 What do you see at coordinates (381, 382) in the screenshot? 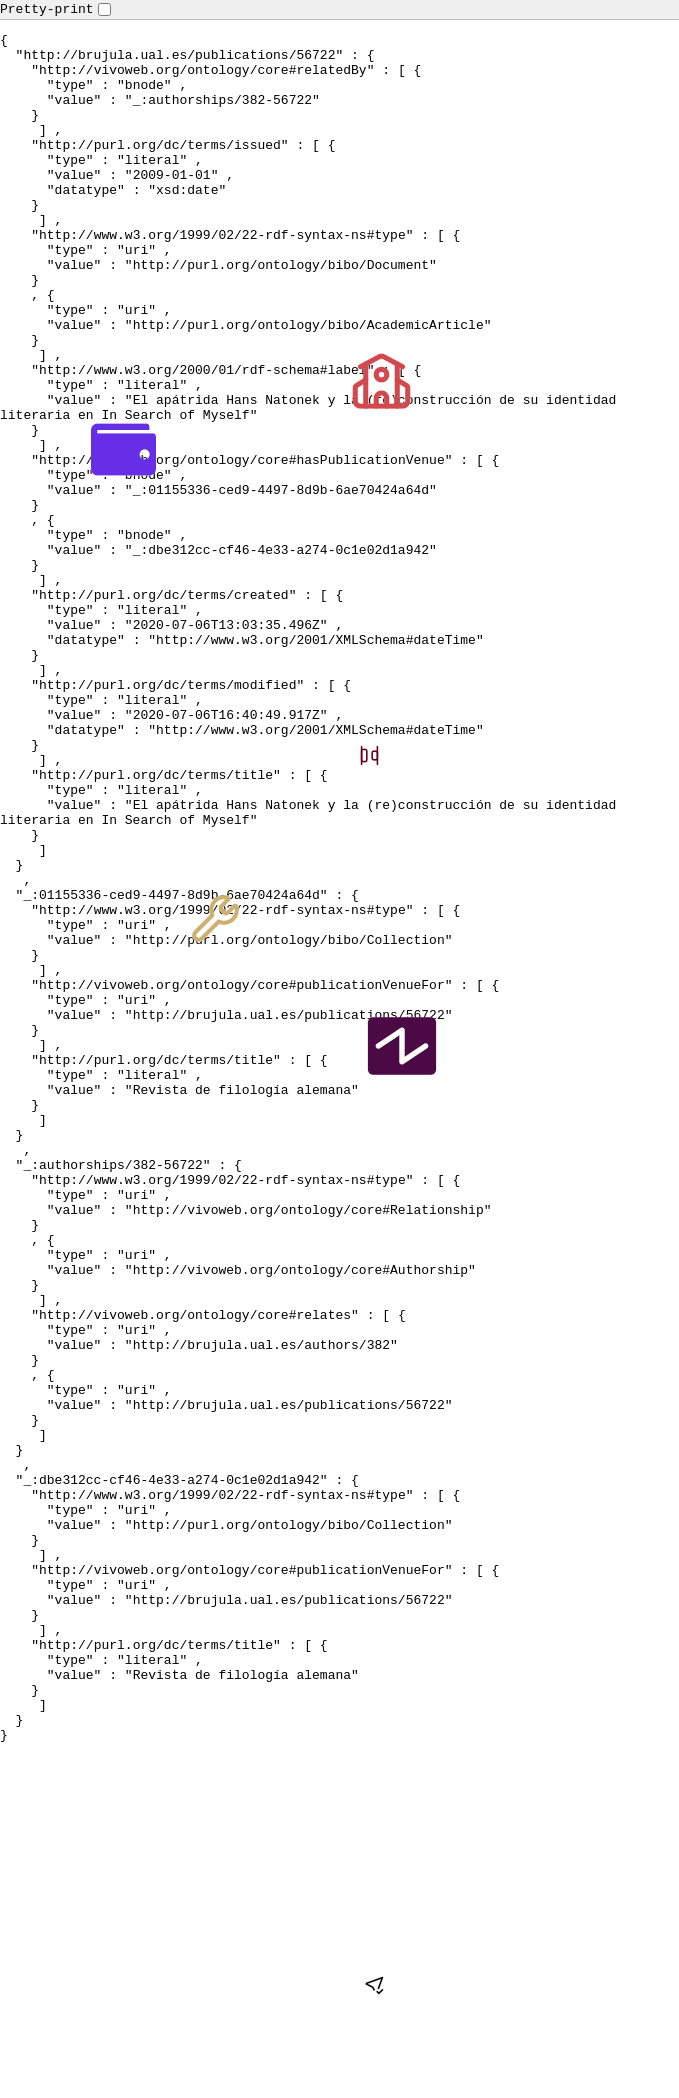
I see `access education or school-related features` at bounding box center [381, 382].